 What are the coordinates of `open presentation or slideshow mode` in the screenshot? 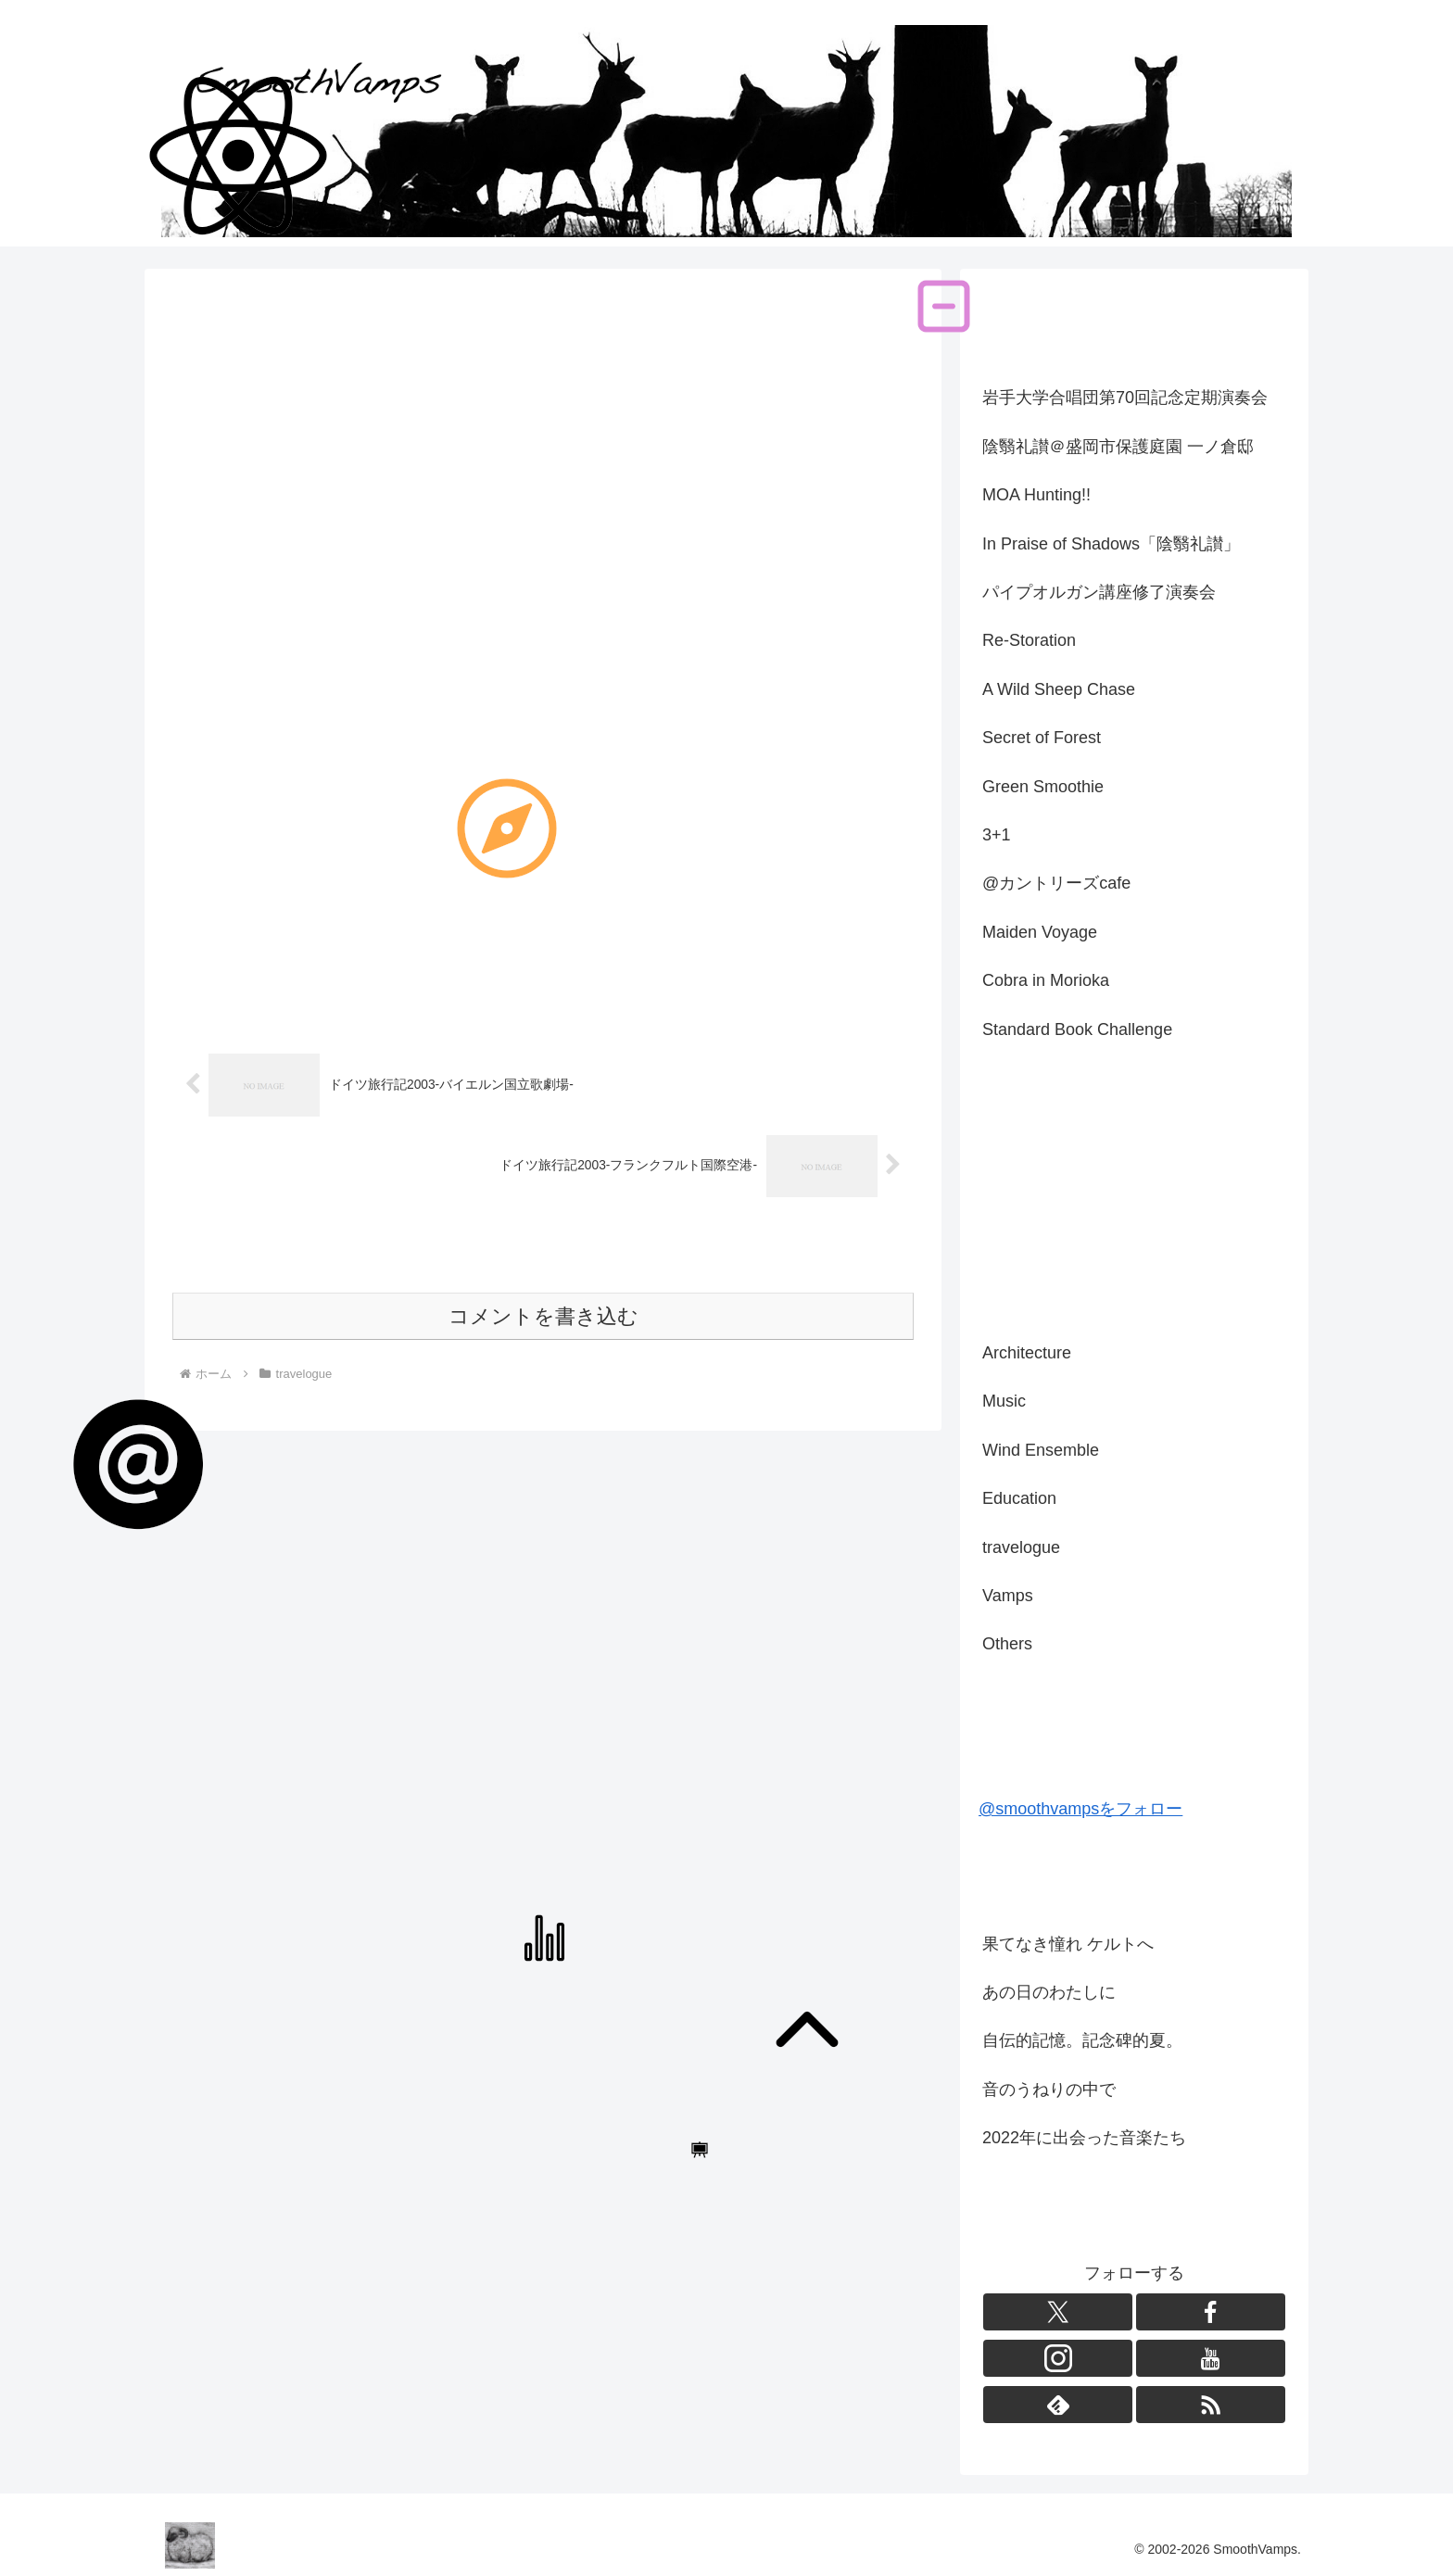 It's located at (700, 2150).